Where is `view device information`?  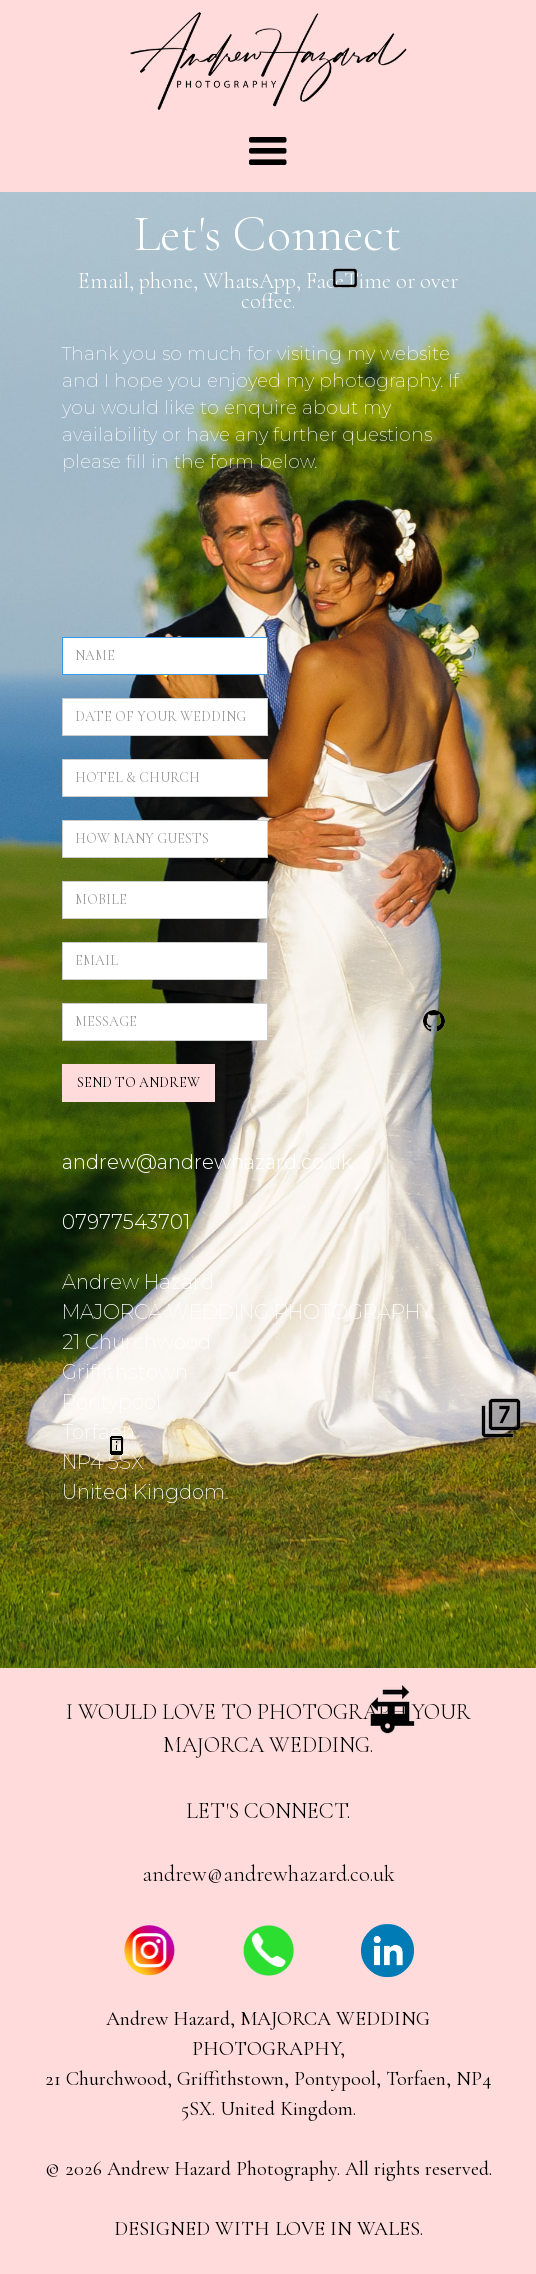
view device information is located at coordinates (116, 1445).